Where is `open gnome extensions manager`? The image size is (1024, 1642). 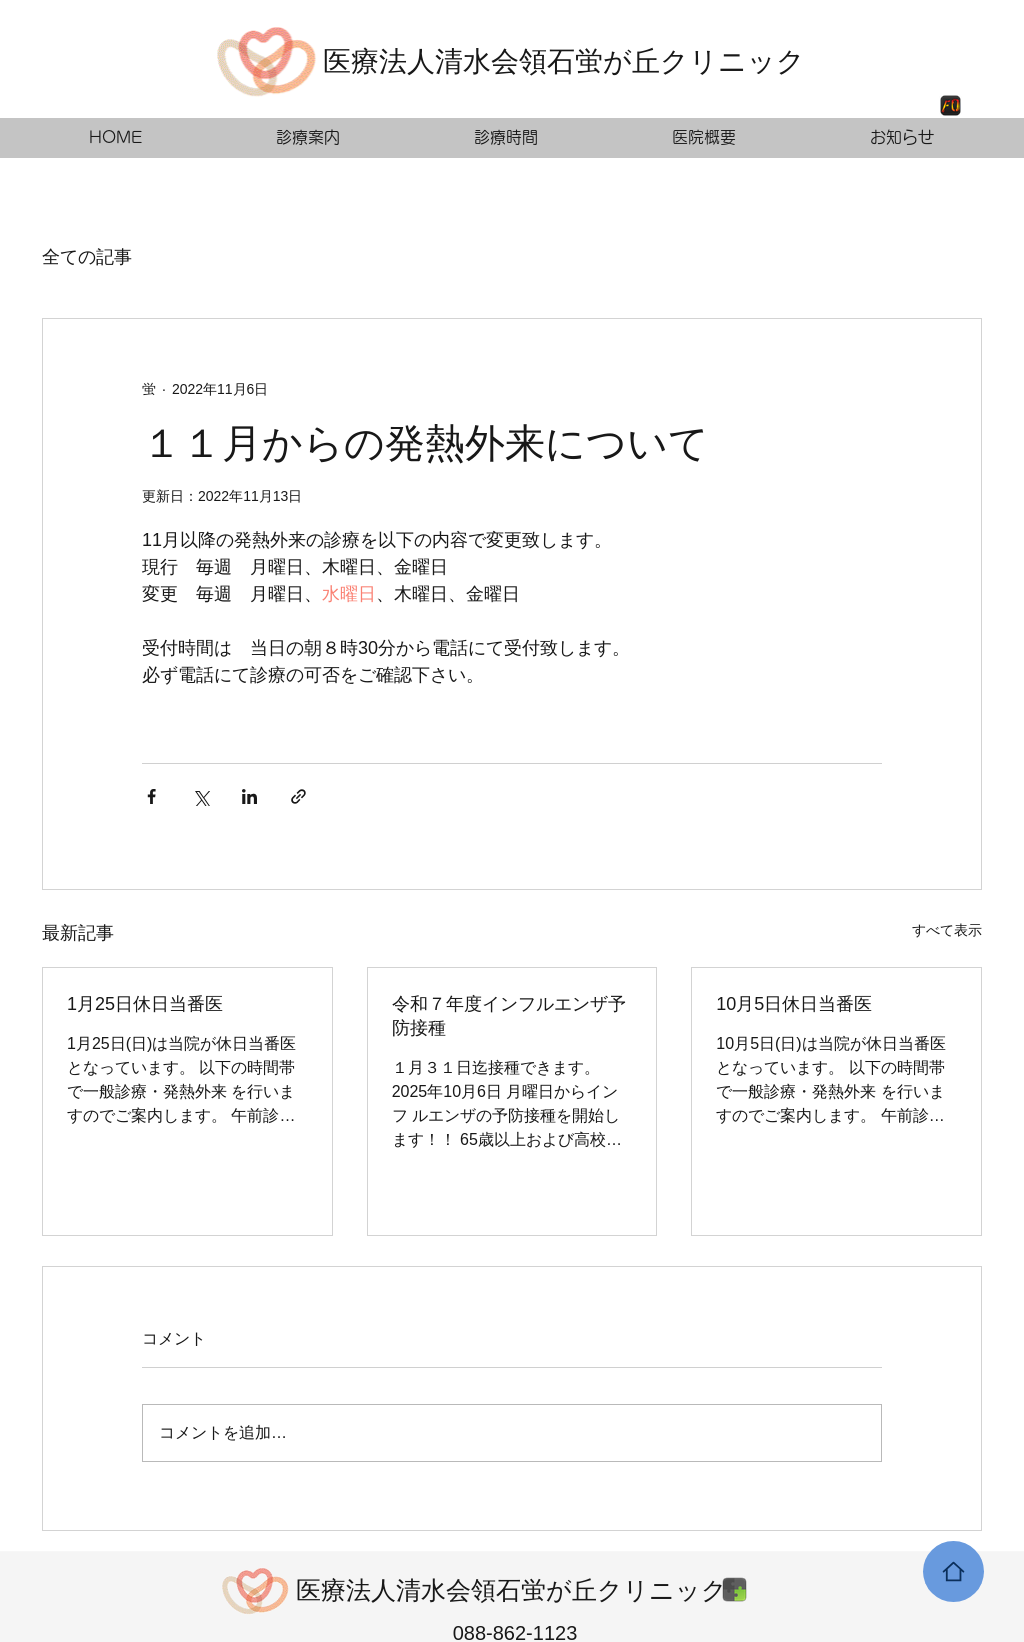
open gnome extensions manager is located at coordinates (734, 1589).